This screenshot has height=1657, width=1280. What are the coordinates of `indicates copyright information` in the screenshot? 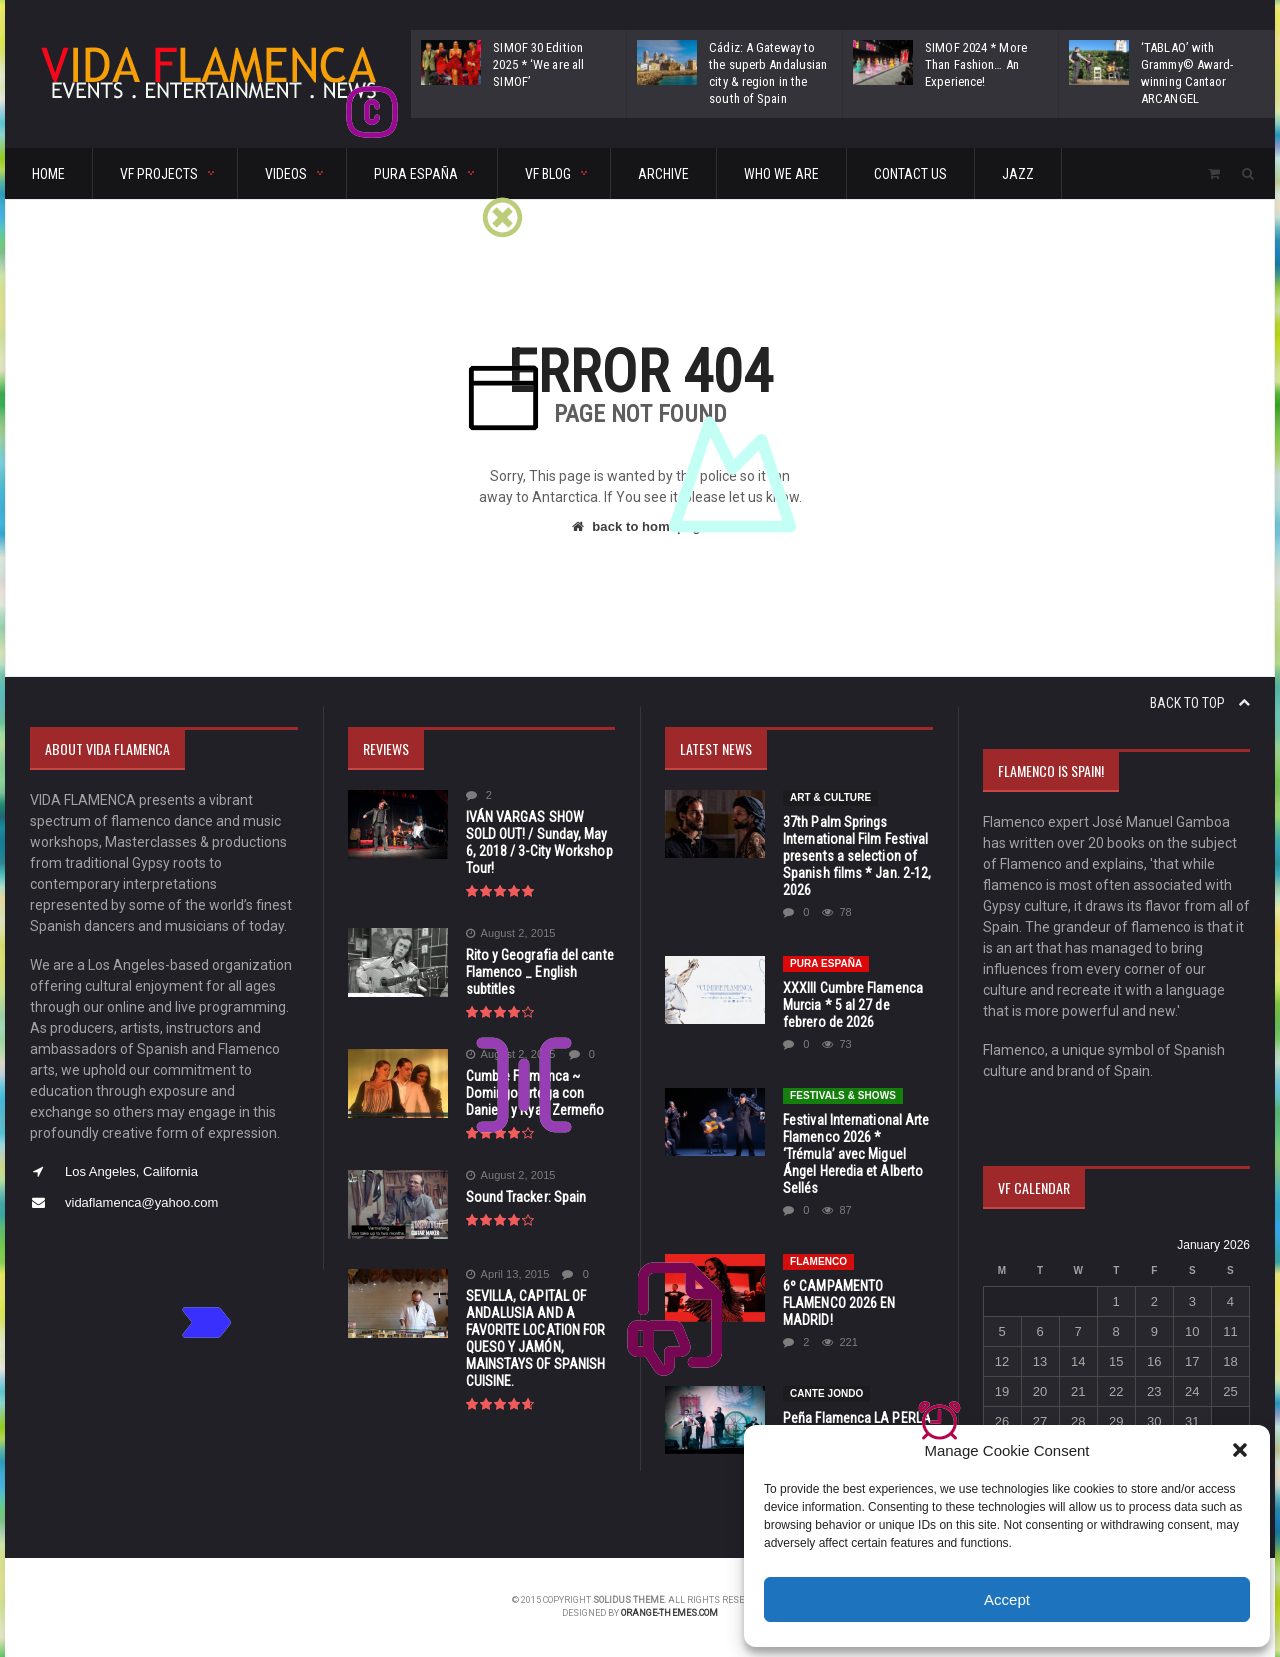 It's located at (372, 112).